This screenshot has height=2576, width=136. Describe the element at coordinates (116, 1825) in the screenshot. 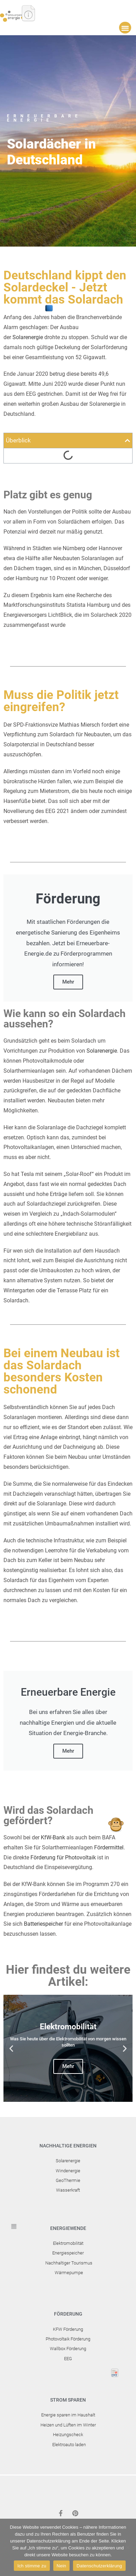

I see `monkey face emoji for expressing playfulness` at that location.